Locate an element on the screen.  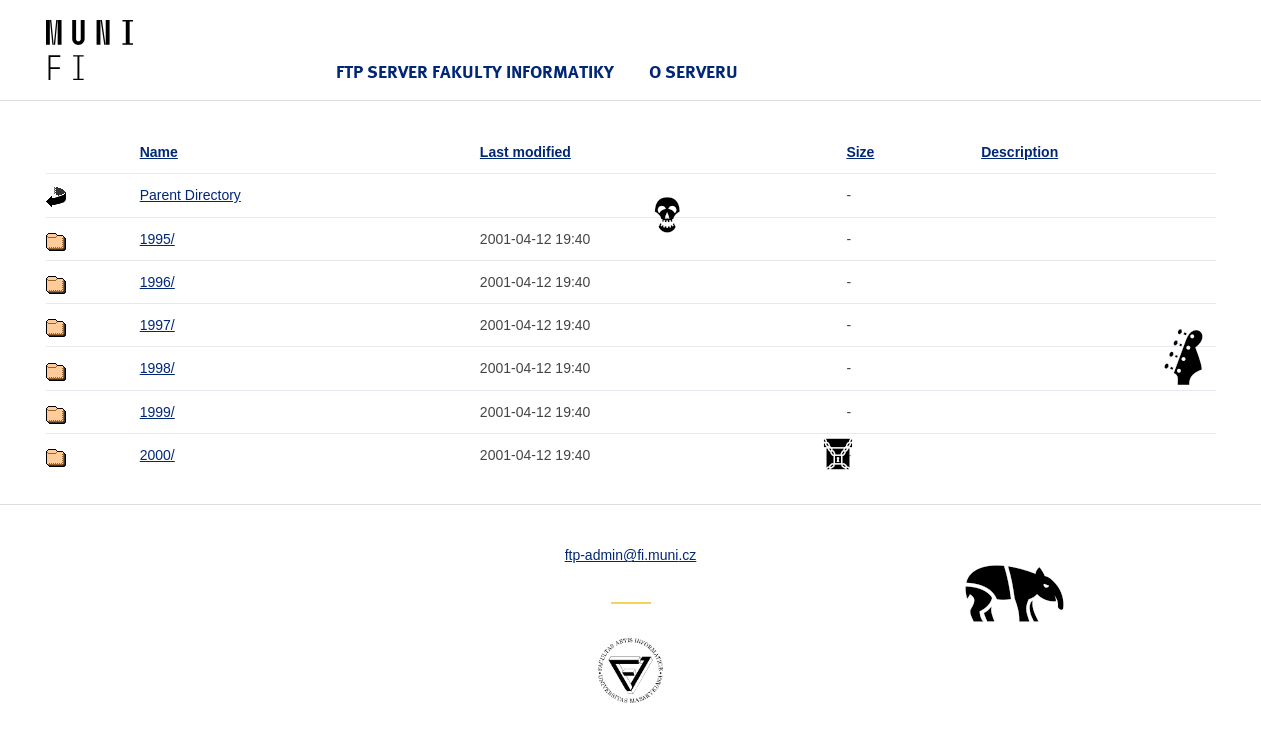
dark humor or comedy category in a game is located at coordinates (667, 215).